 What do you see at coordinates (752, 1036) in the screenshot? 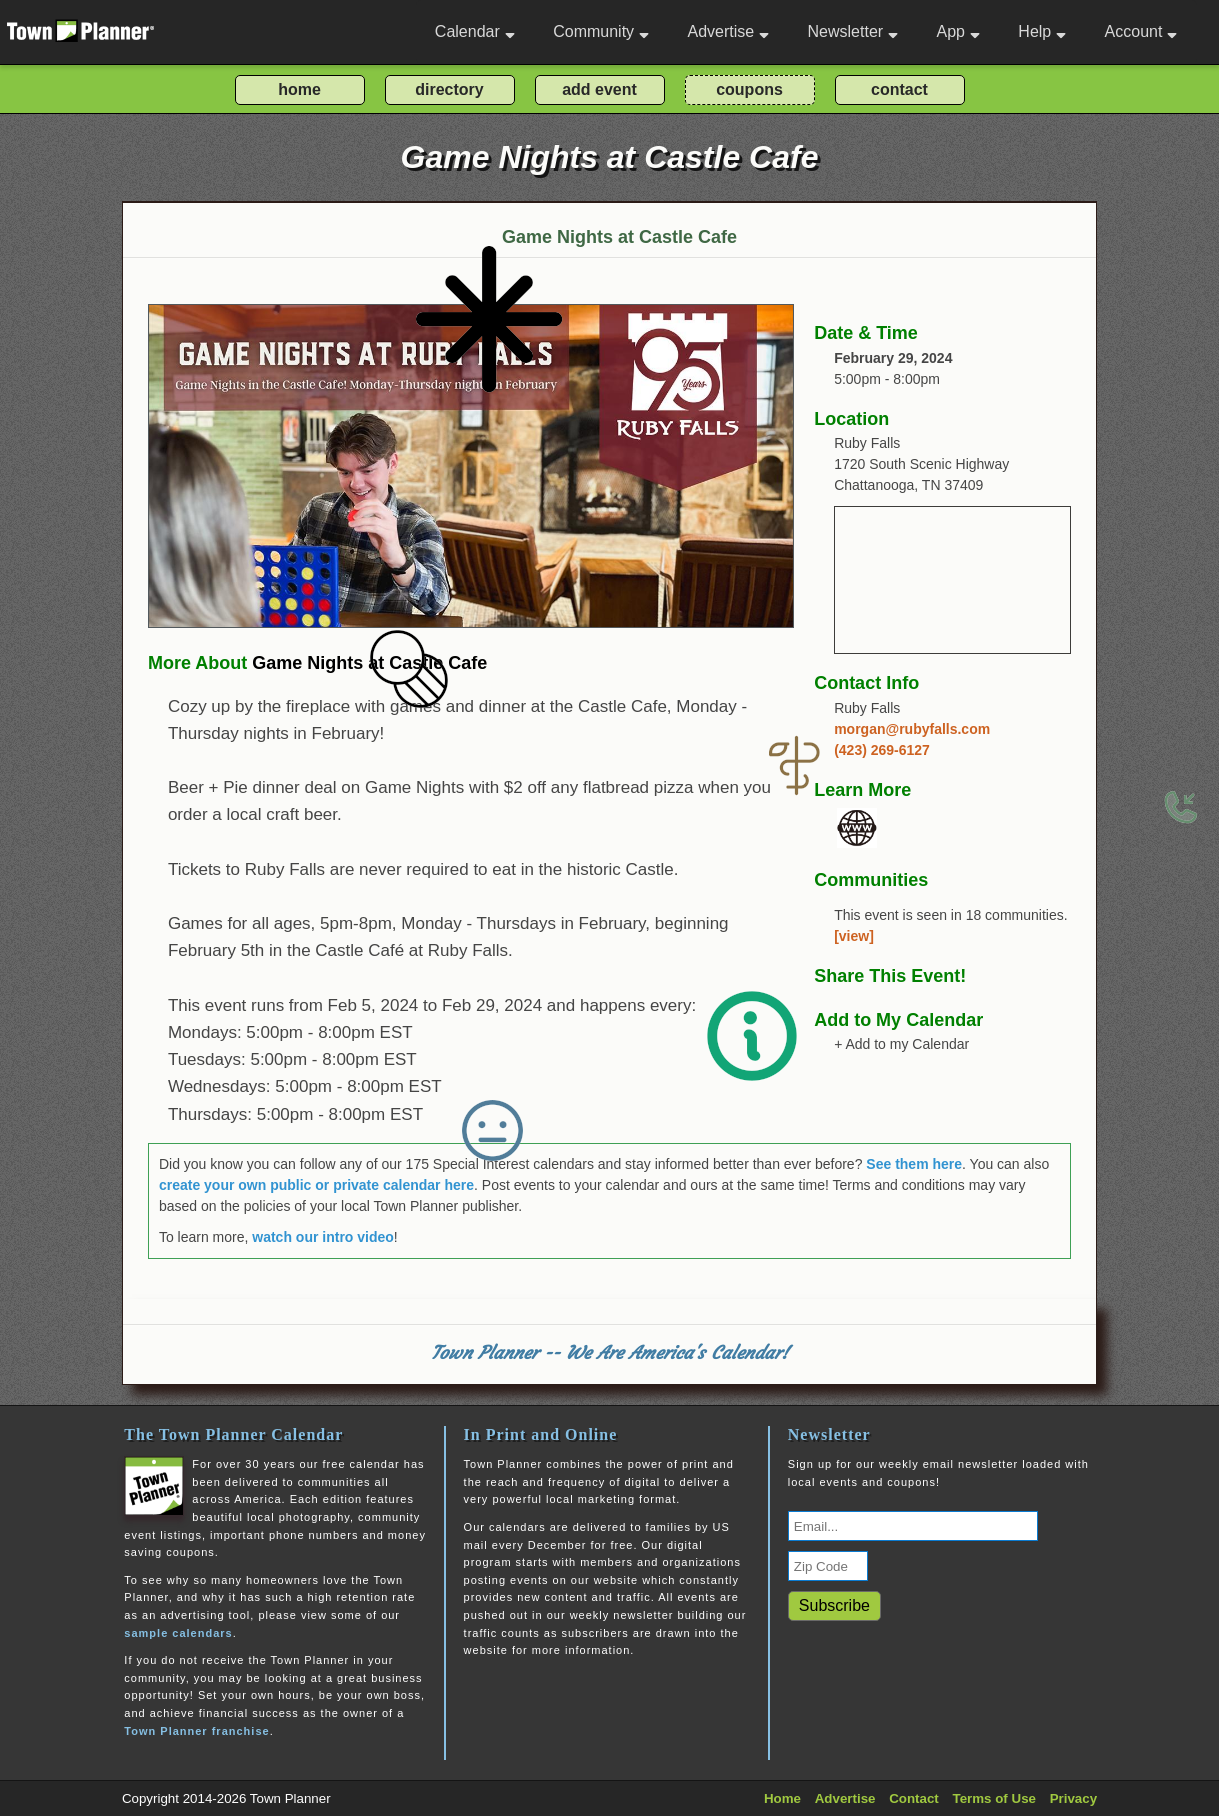
I see `view more information or details` at bounding box center [752, 1036].